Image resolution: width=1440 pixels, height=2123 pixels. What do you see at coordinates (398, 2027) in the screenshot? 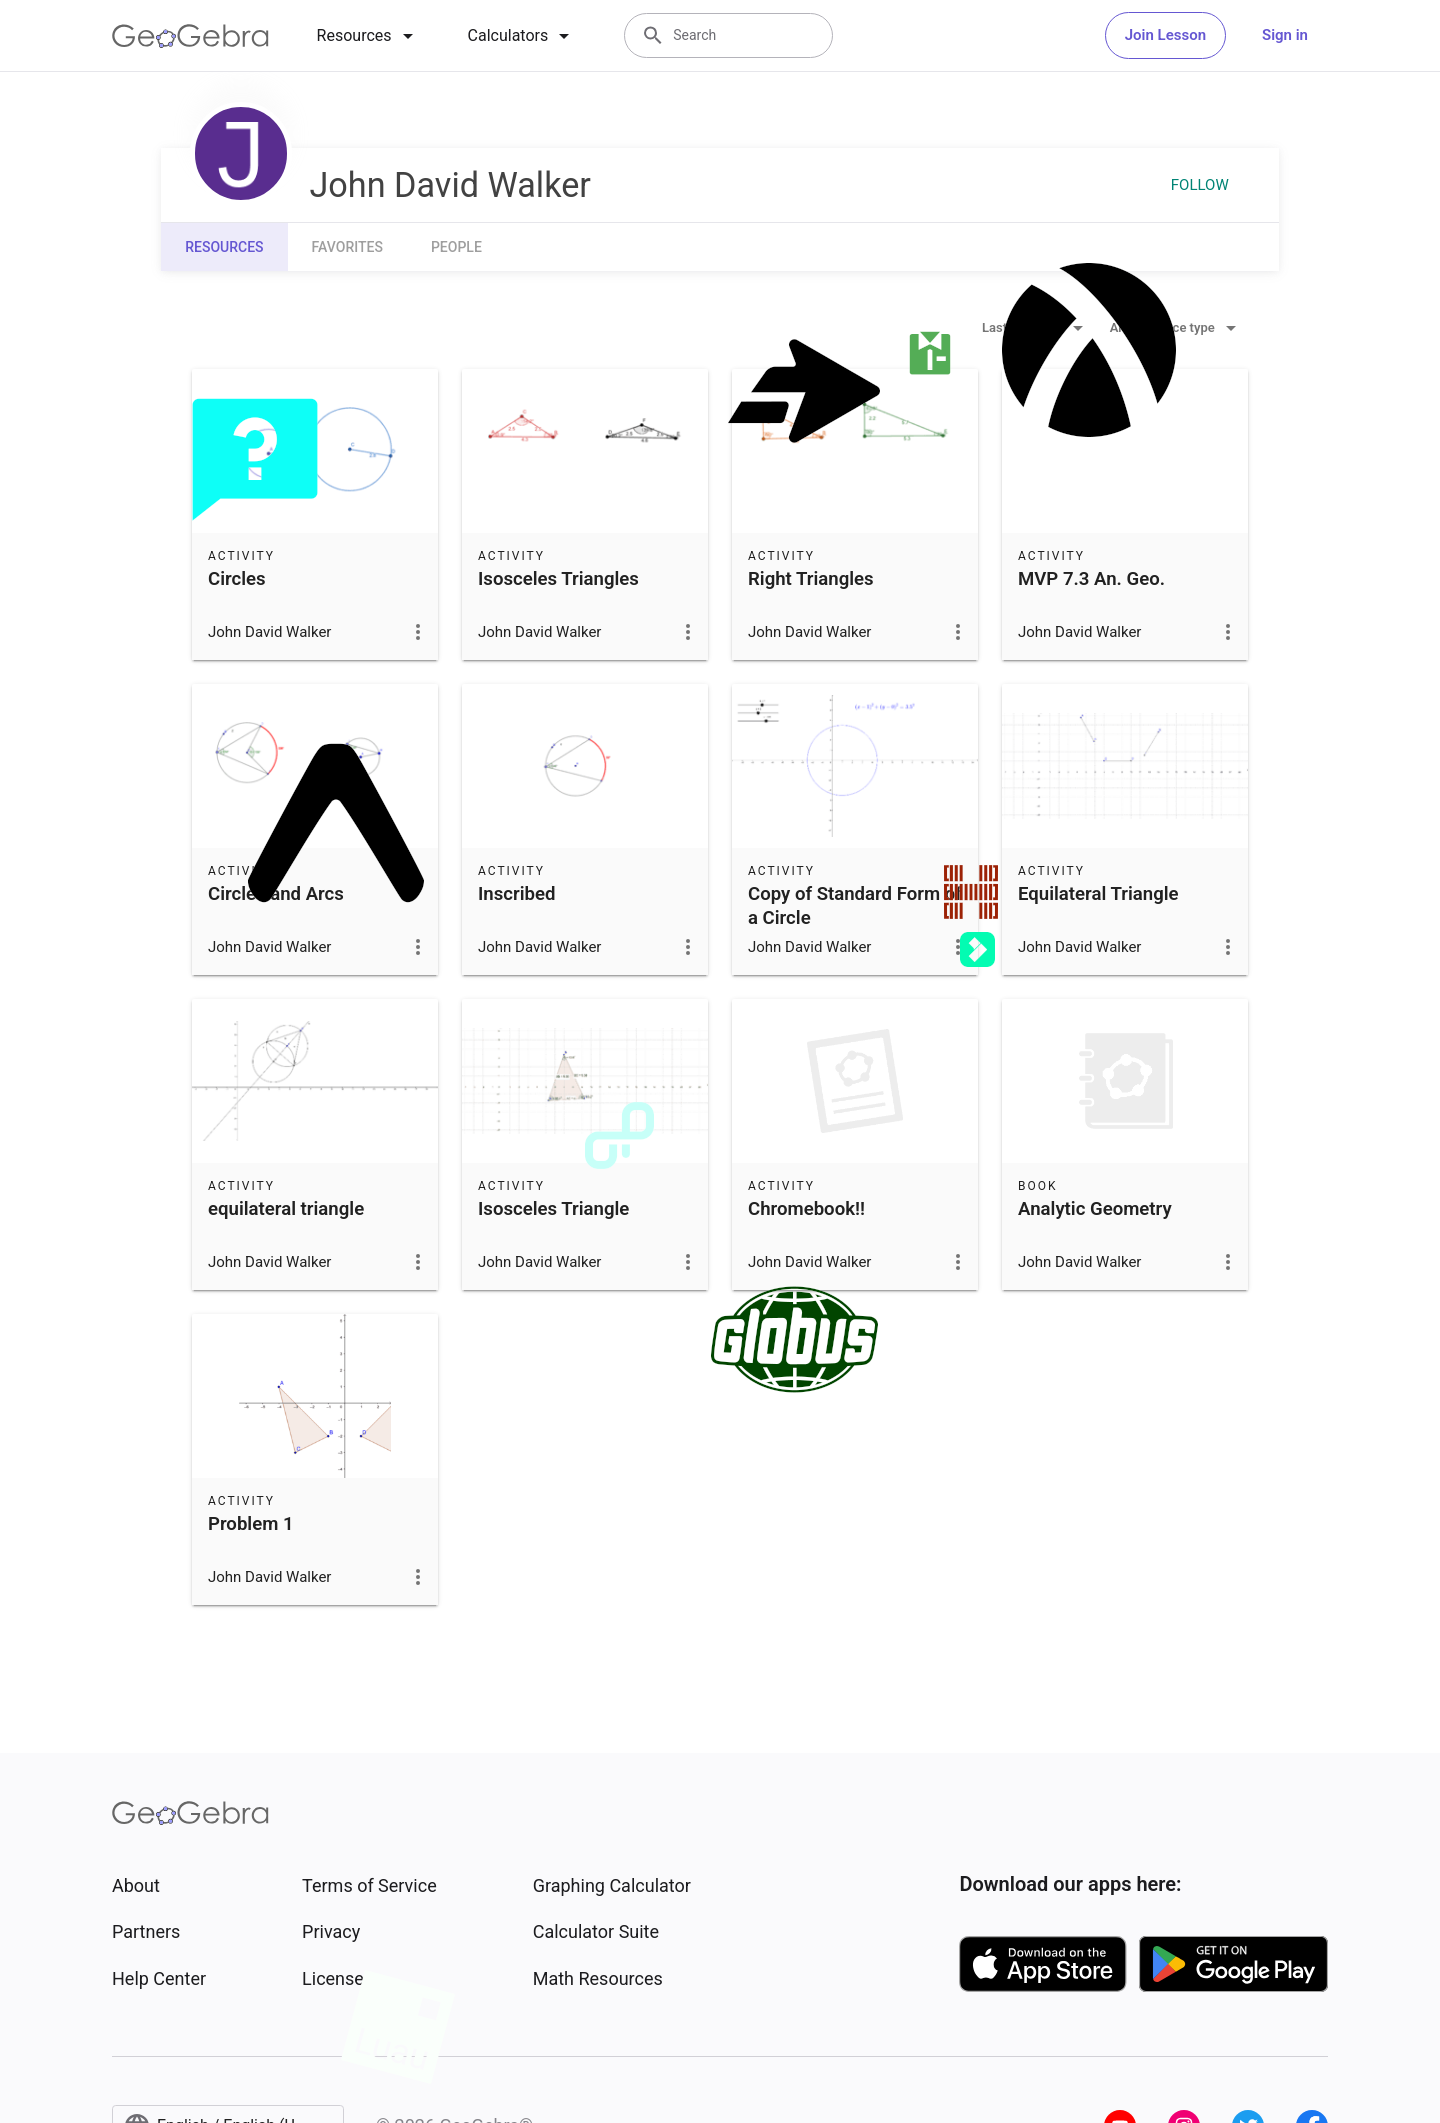
I see `luau programming language logo` at bounding box center [398, 2027].